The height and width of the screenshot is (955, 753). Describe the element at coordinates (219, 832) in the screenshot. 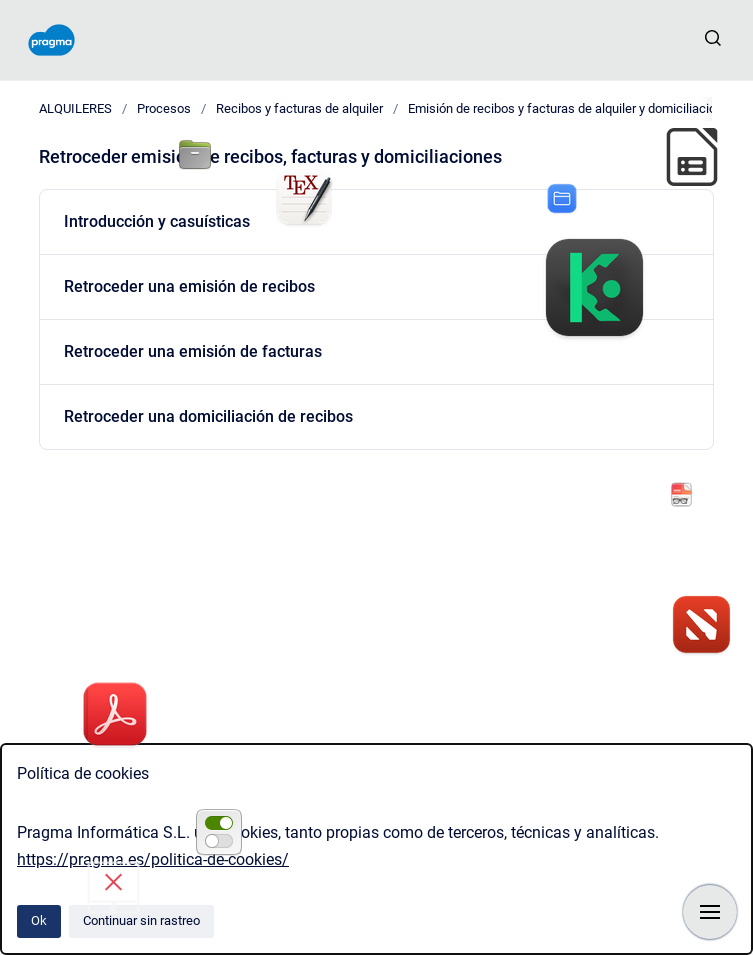

I see `open system tweaks or settings customization` at that location.